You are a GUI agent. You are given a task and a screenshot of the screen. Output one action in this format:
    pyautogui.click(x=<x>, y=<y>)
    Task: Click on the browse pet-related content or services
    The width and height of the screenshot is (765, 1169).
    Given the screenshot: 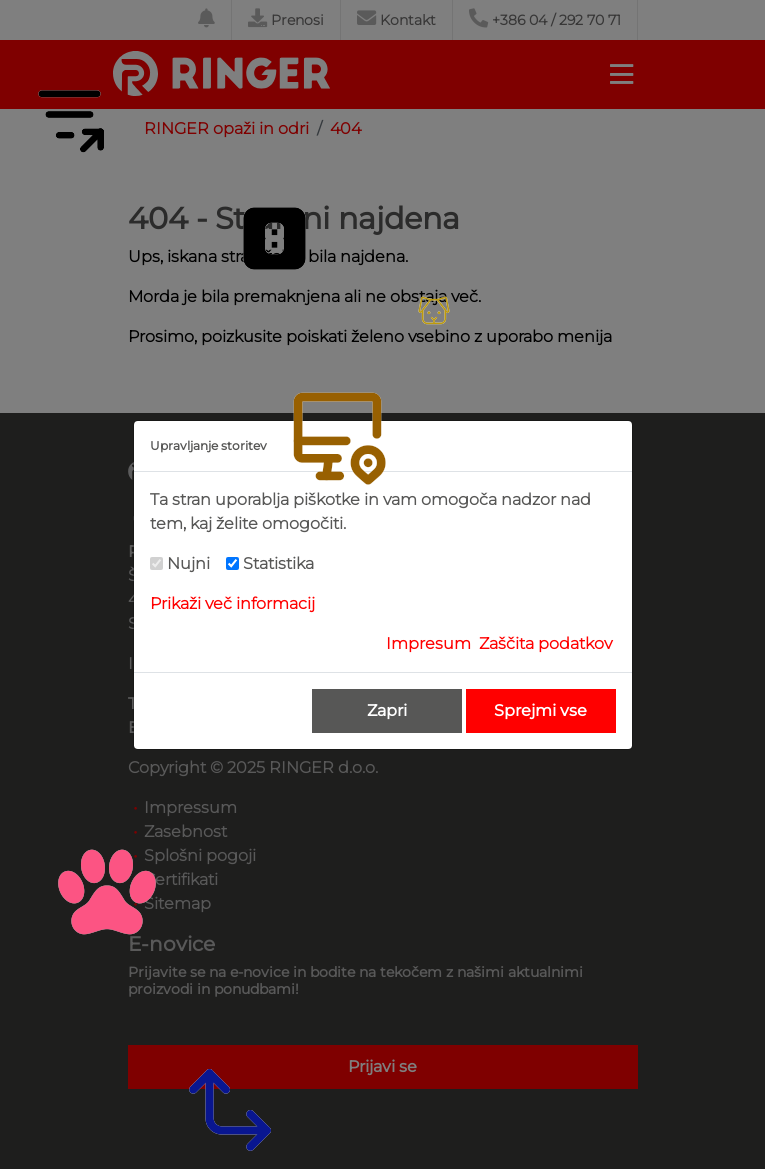 What is the action you would take?
    pyautogui.click(x=434, y=311)
    